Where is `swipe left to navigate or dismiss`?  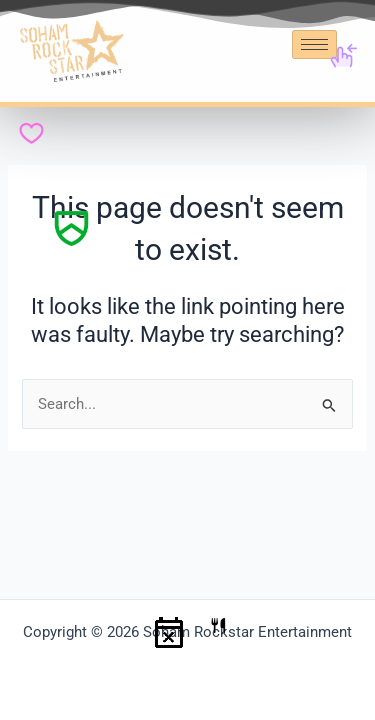
swipe left to navigate or dismiss is located at coordinates (342, 56).